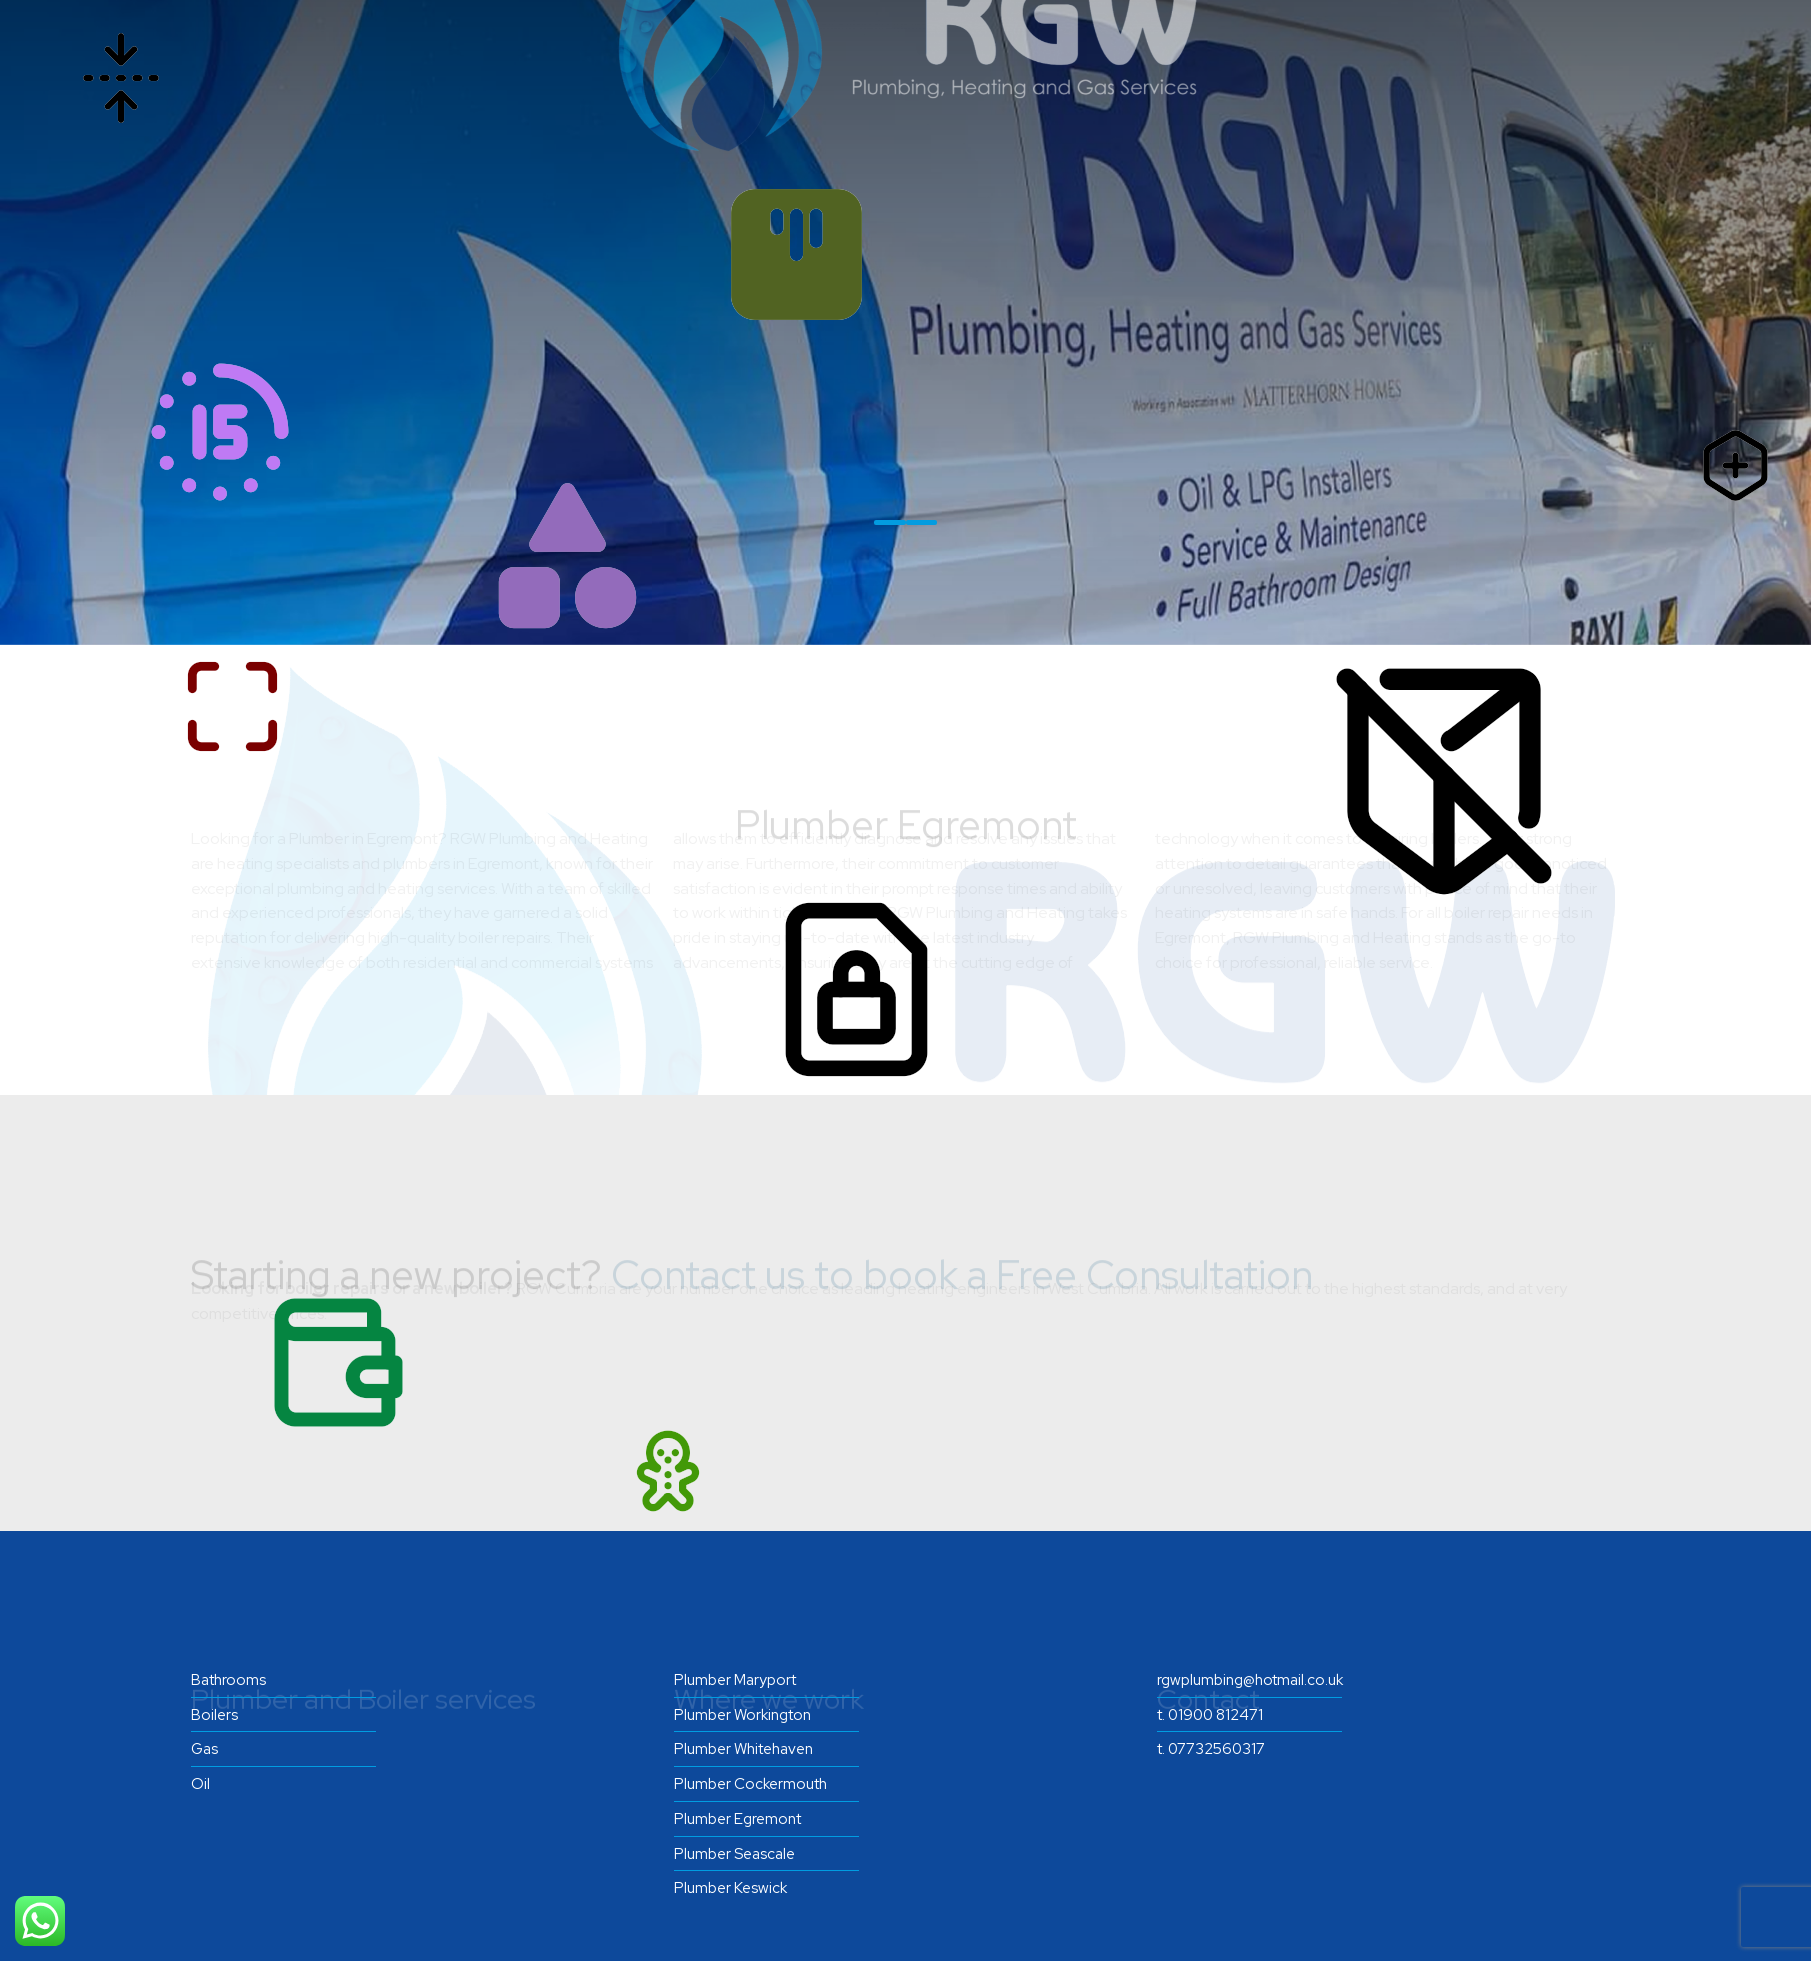 The width and height of the screenshot is (1811, 1961). Describe the element at coordinates (1735, 465) in the screenshot. I see `add a new module or component` at that location.